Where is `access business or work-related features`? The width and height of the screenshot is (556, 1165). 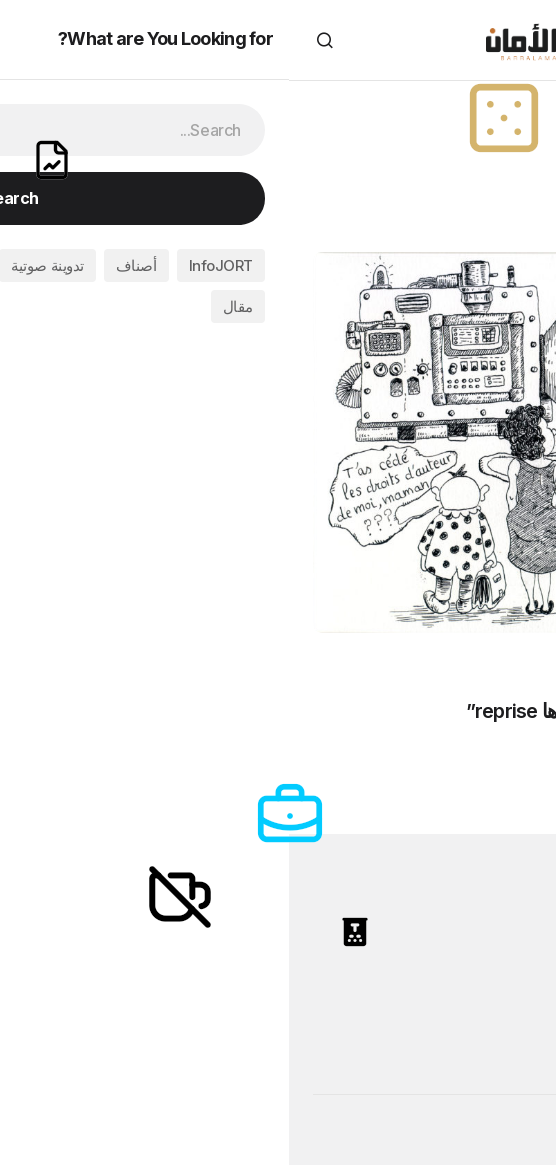
access business or work-related features is located at coordinates (290, 816).